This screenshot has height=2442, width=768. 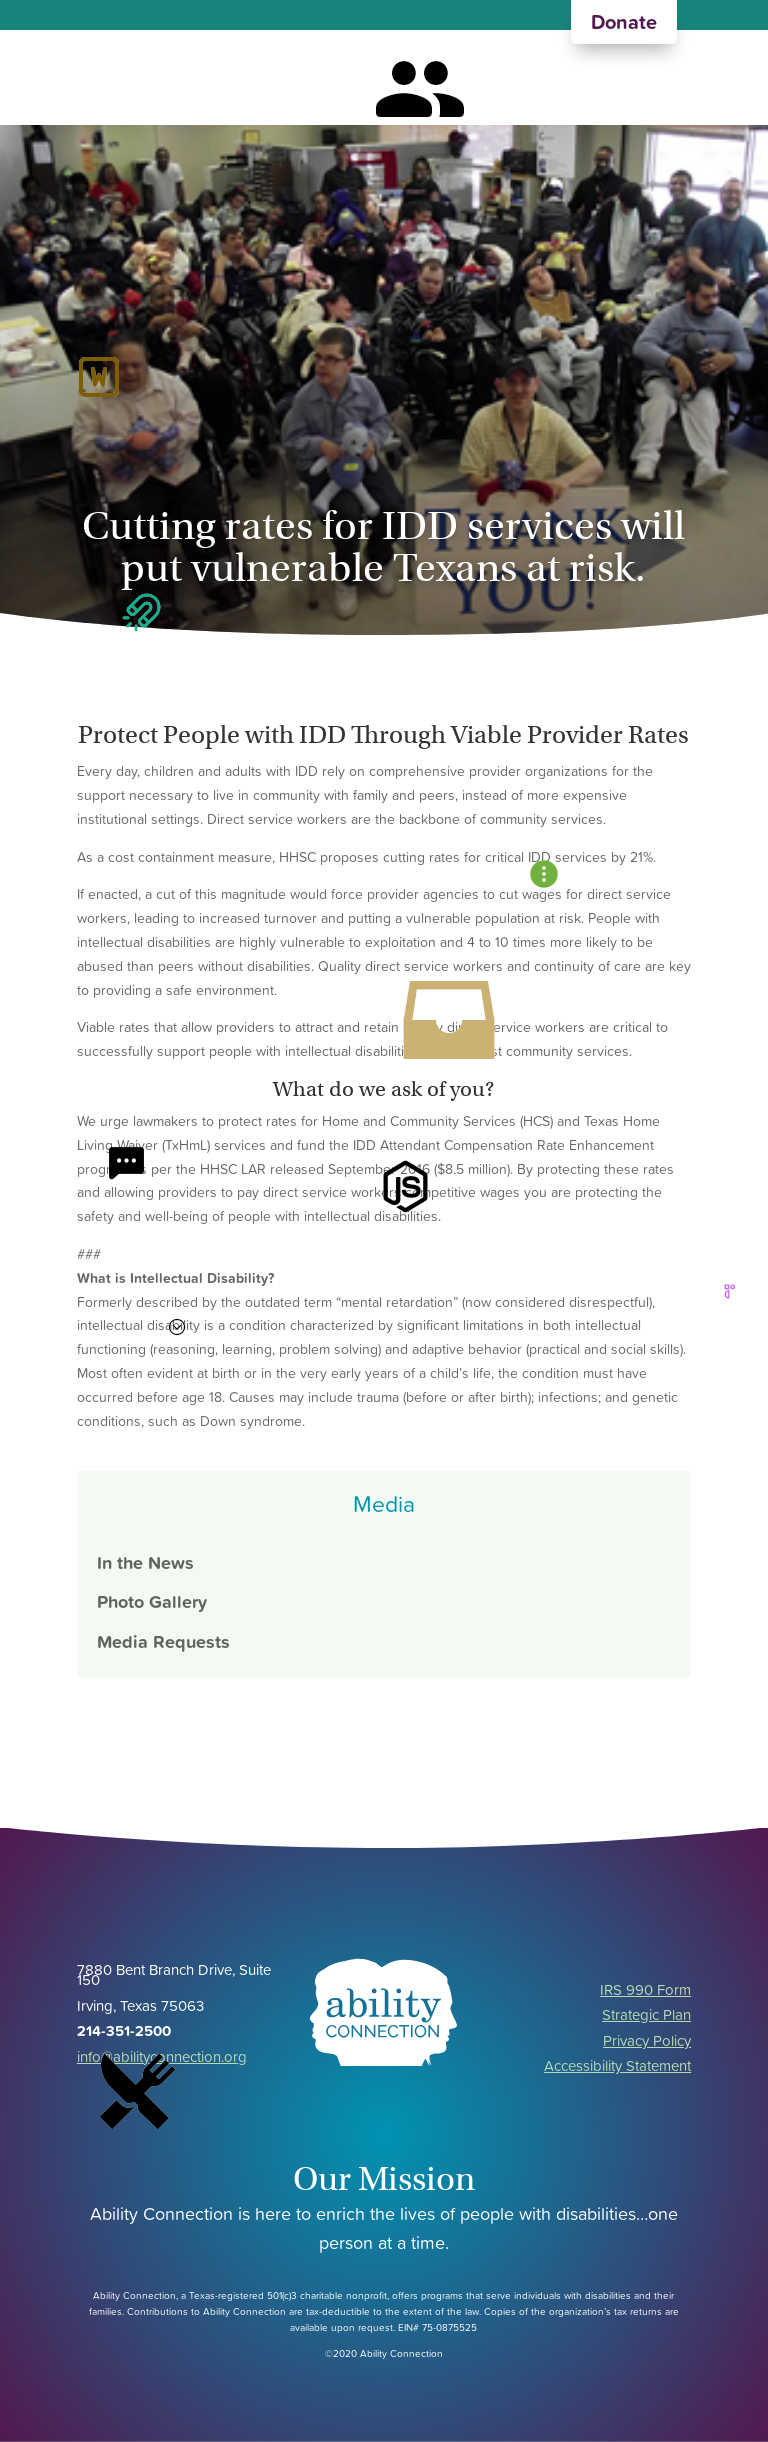 What do you see at coordinates (141, 612) in the screenshot?
I see `attract or pull related items together` at bounding box center [141, 612].